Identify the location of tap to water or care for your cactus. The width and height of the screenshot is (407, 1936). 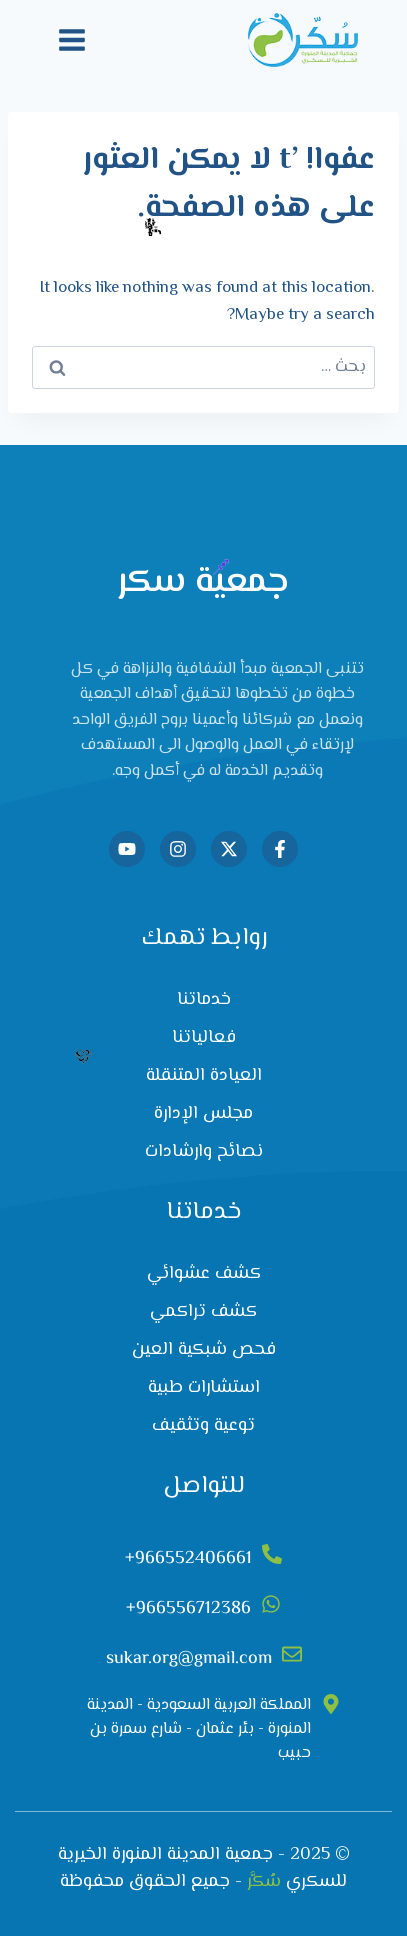
(153, 227).